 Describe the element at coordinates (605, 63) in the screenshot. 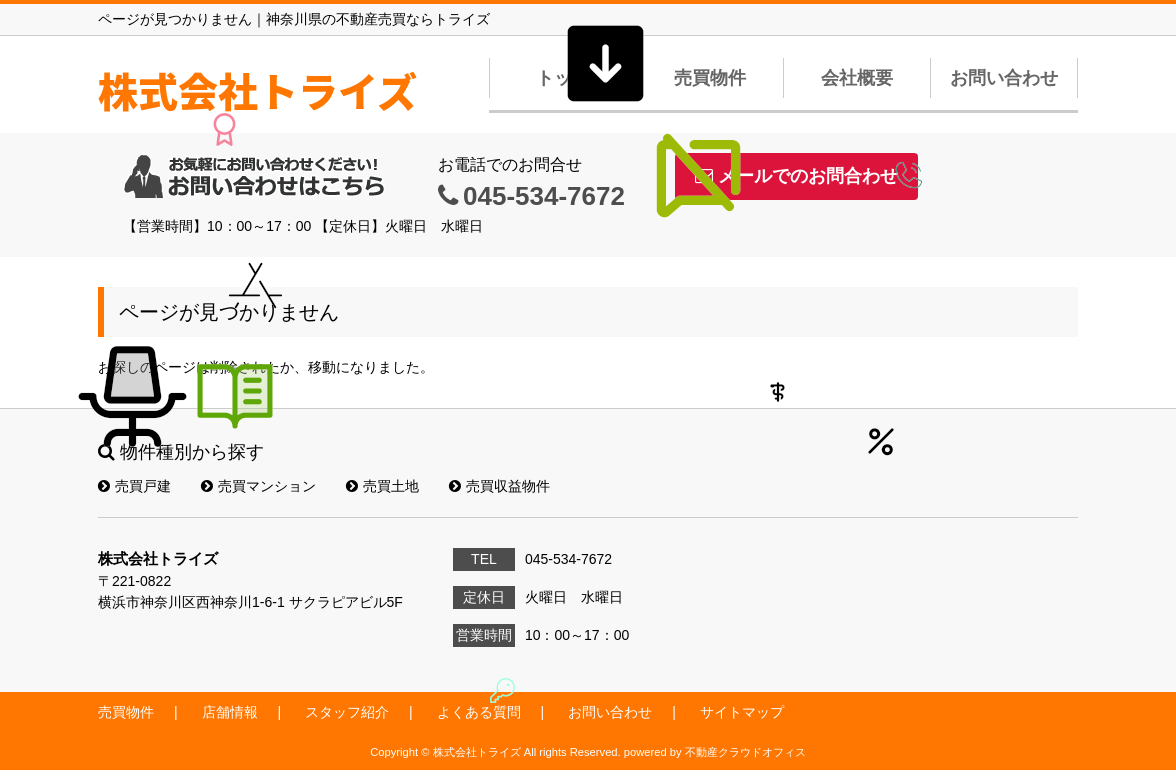

I see `download file or content` at that location.